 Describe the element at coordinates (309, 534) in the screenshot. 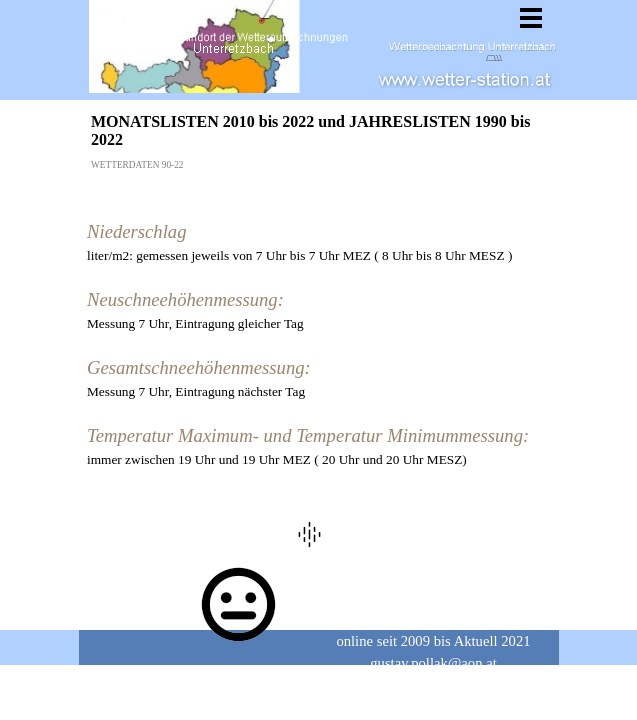

I see `open google podcasts app` at that location.